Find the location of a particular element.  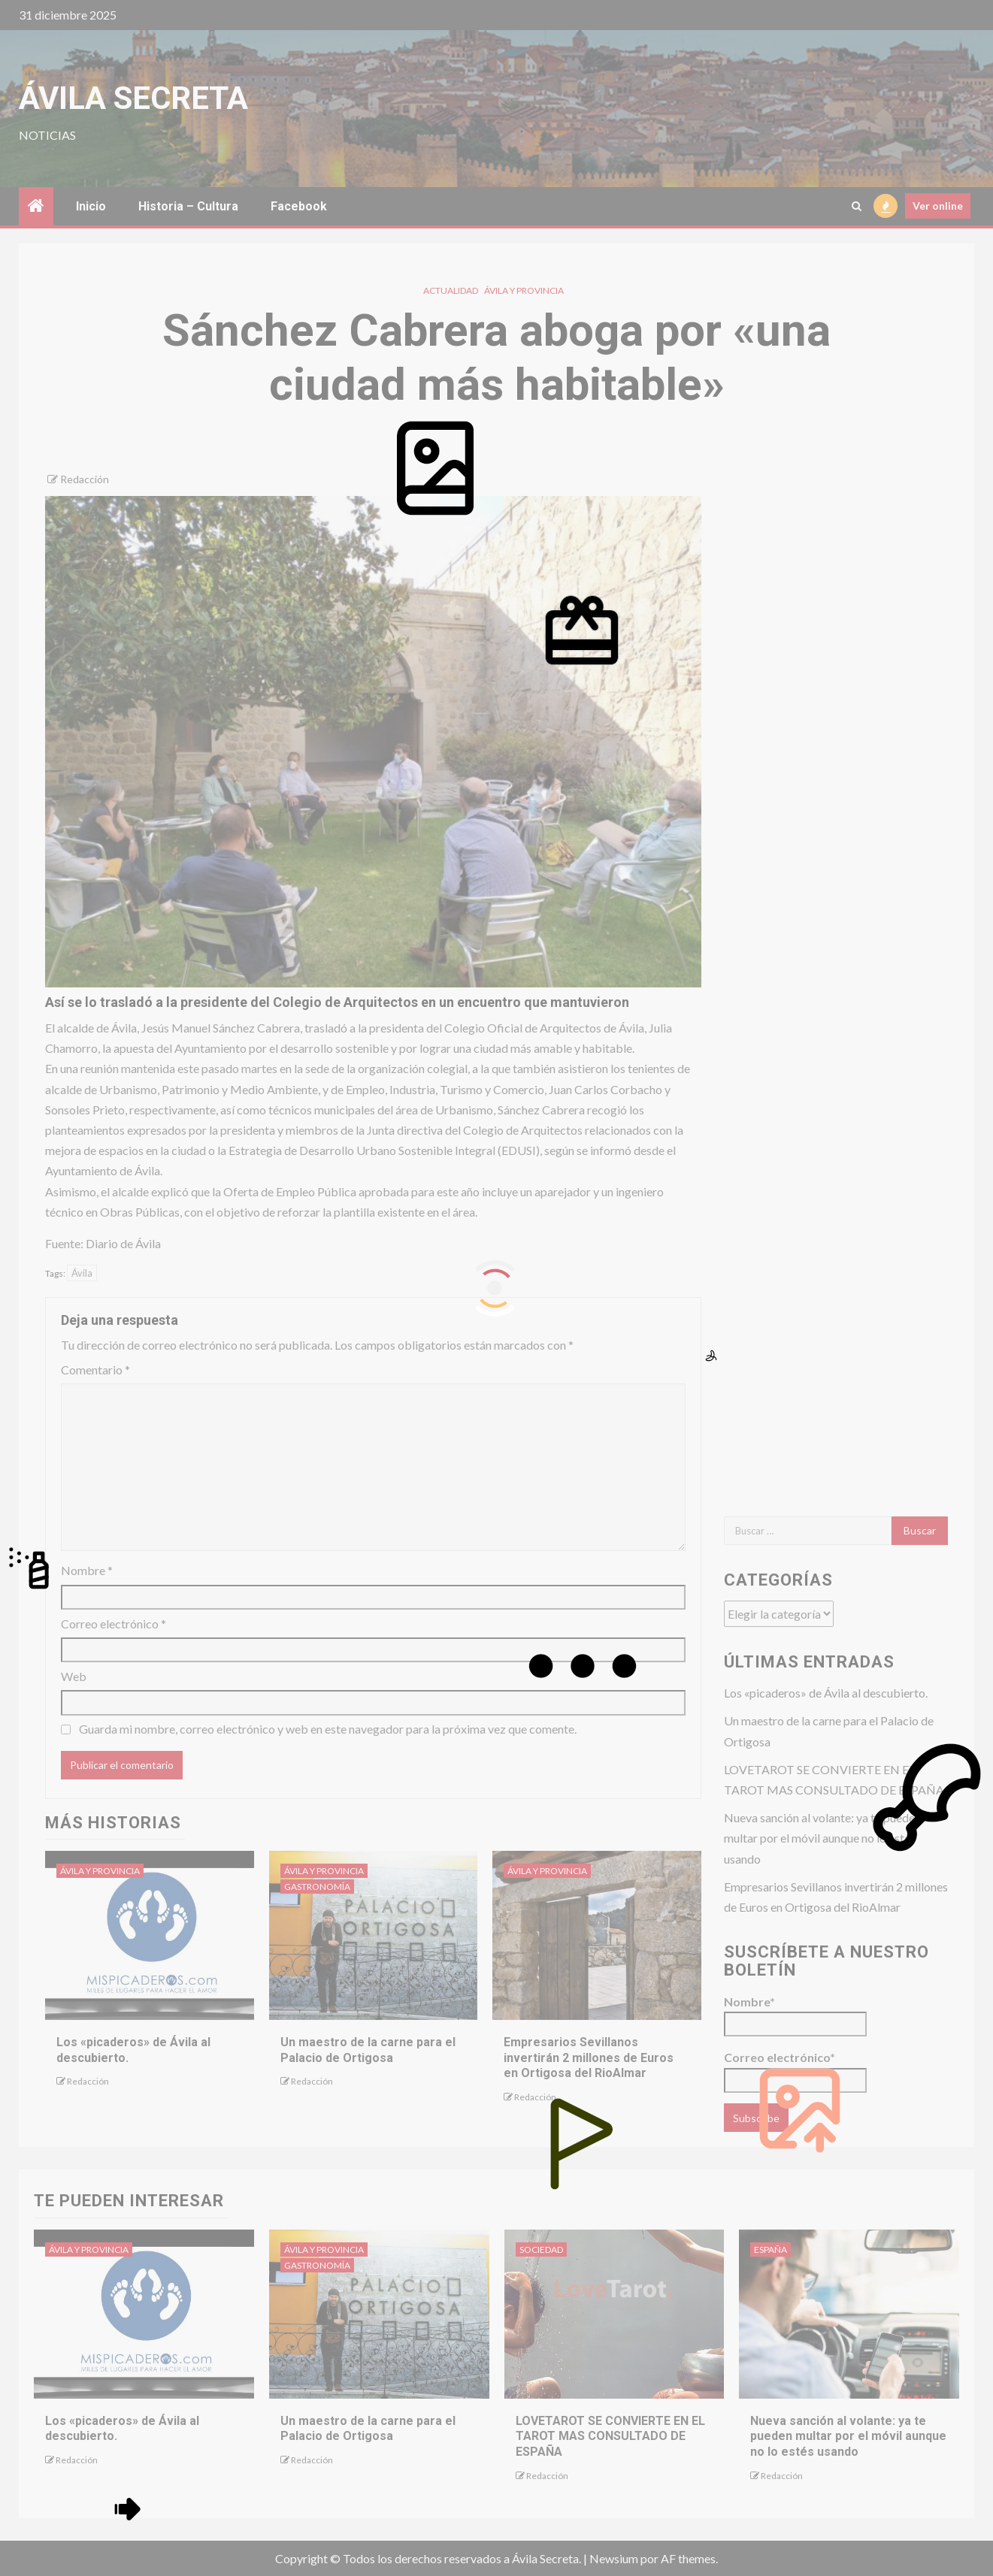

access more options or actions is located at coordinates (583, 1666).